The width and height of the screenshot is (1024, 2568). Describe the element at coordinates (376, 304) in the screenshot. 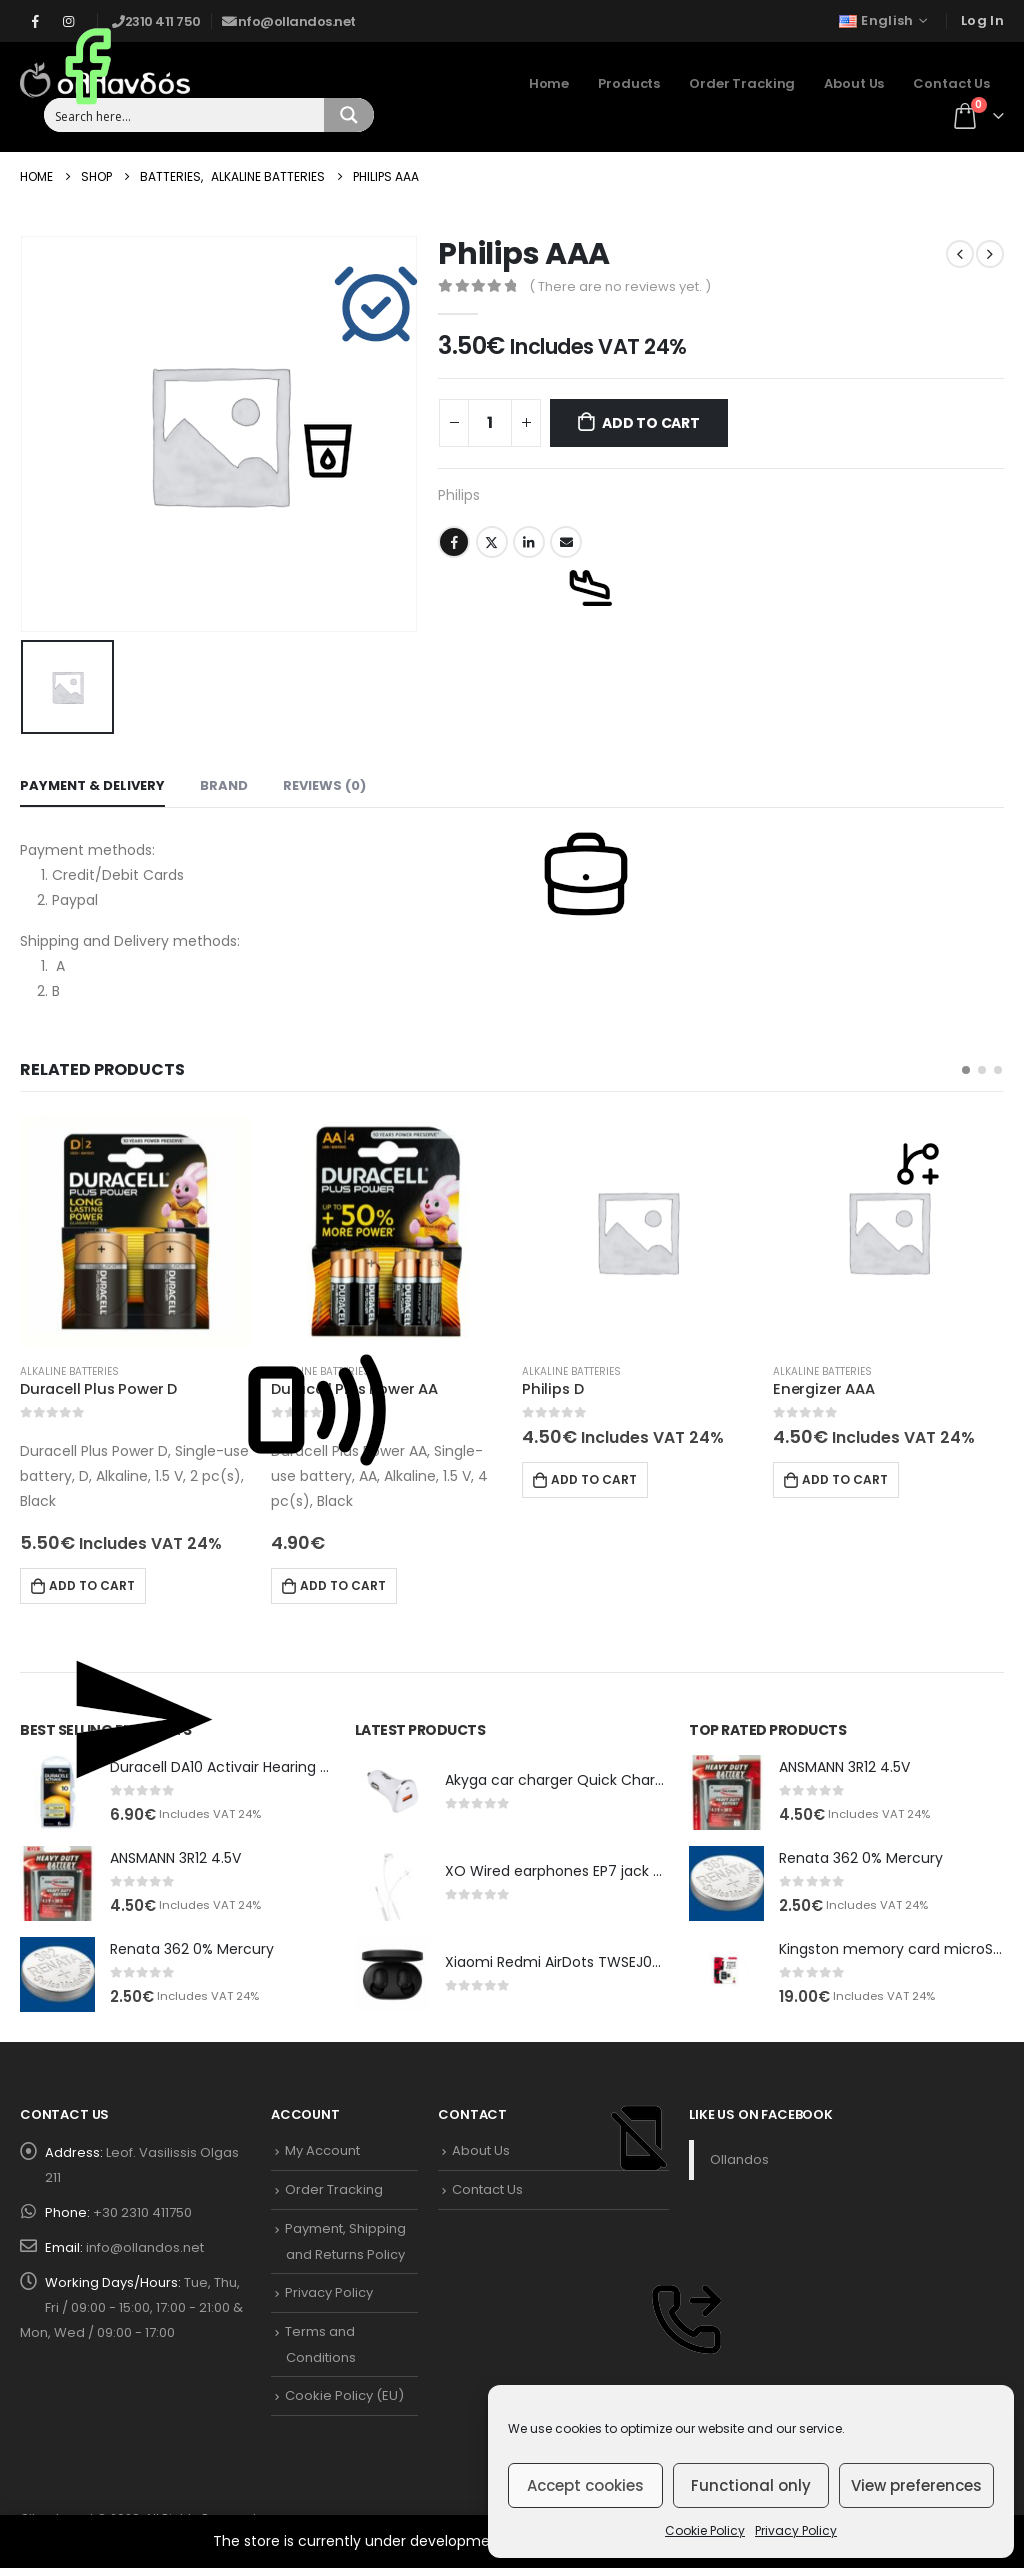

I see `alarm set successfully` at that location.